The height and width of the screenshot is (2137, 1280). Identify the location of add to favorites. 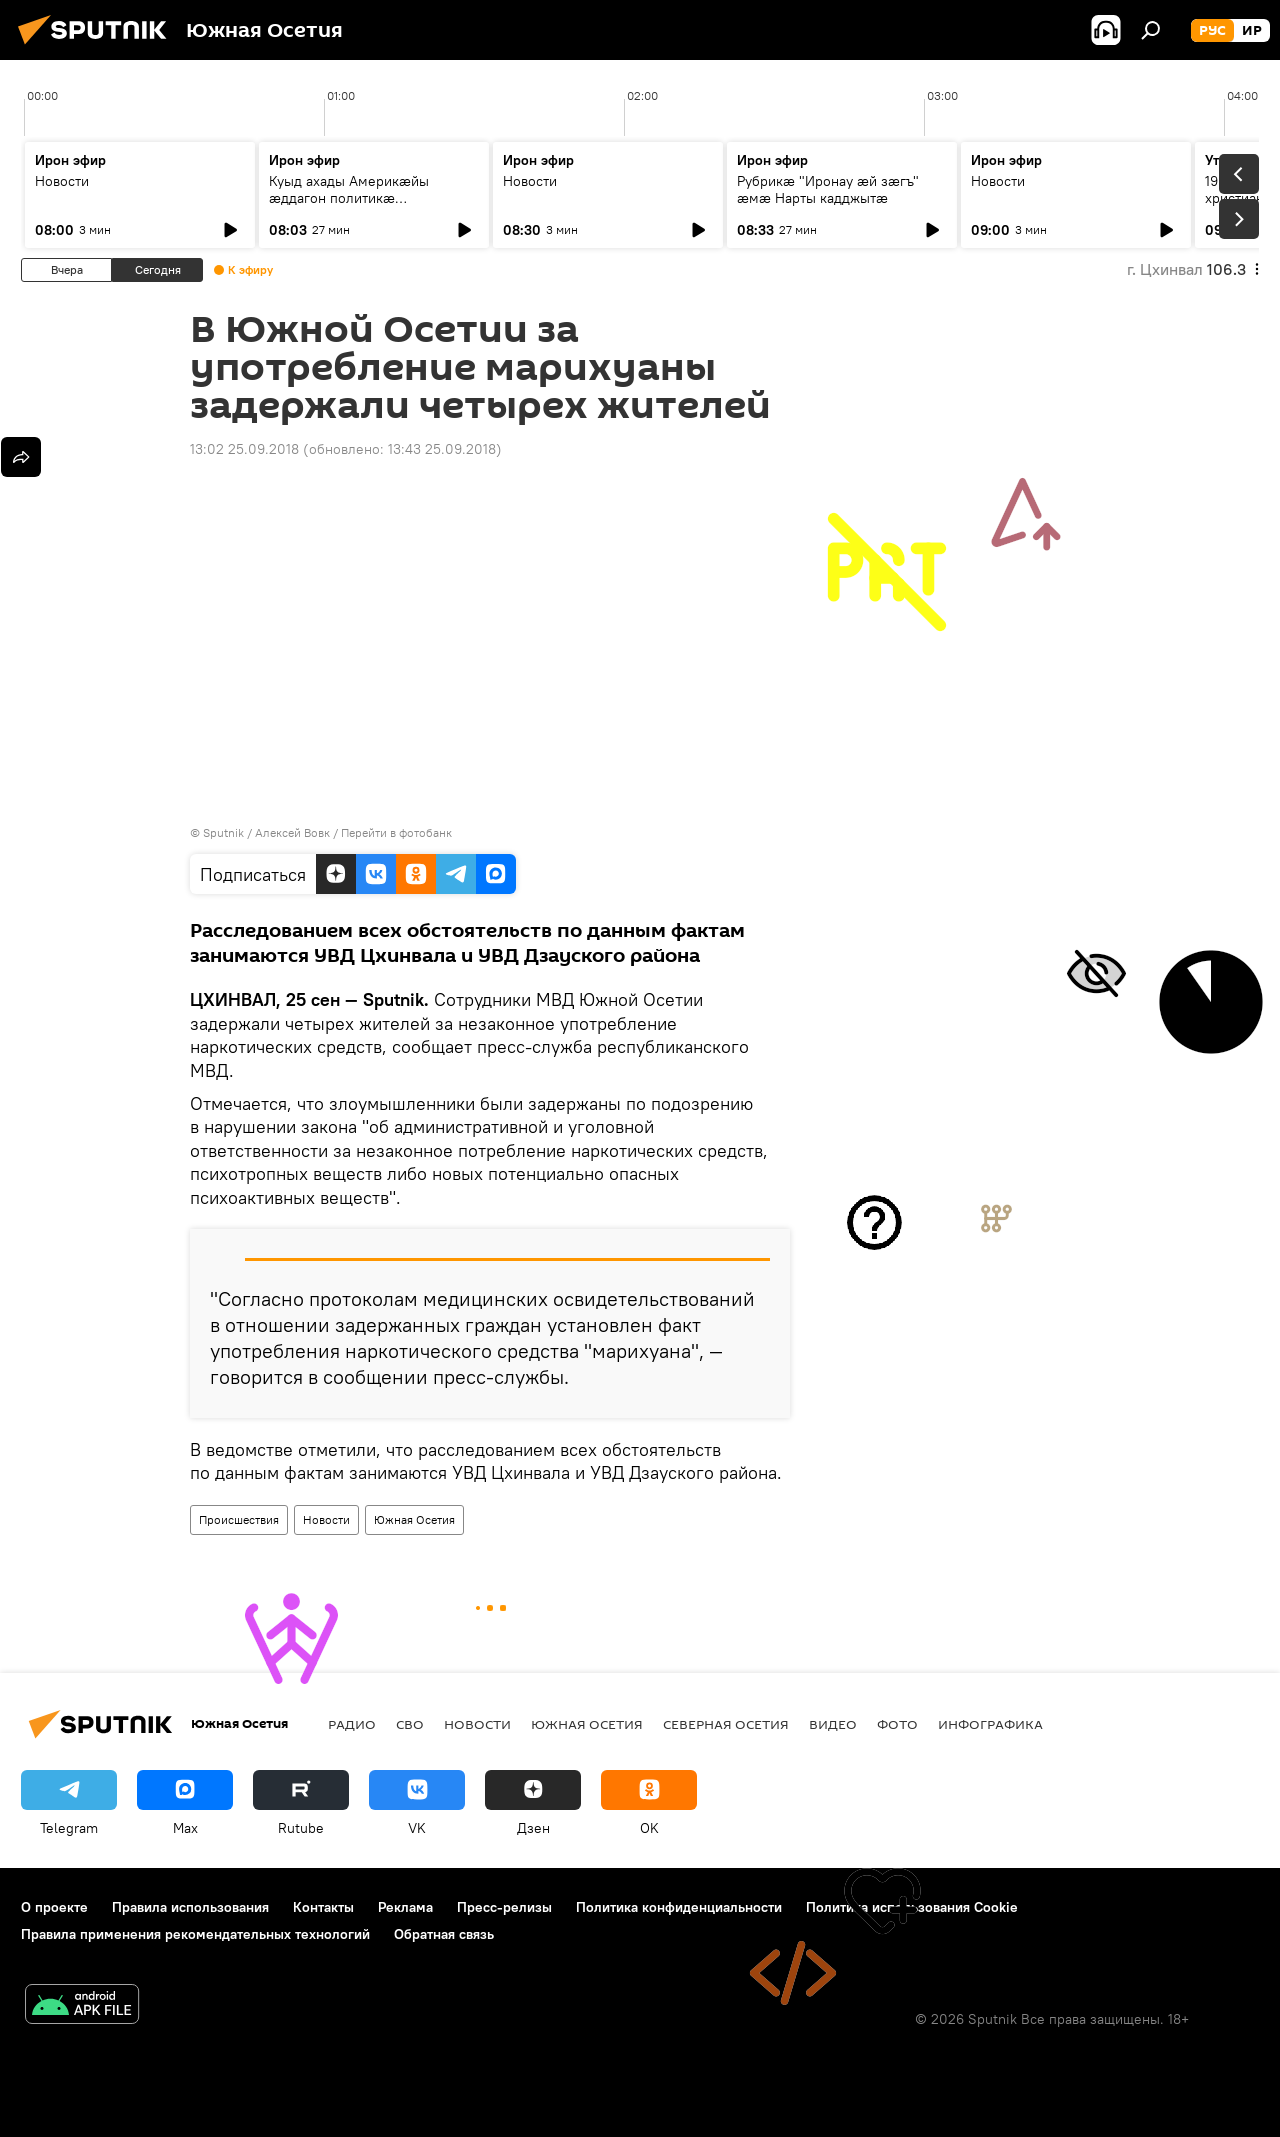
(882, 1899).